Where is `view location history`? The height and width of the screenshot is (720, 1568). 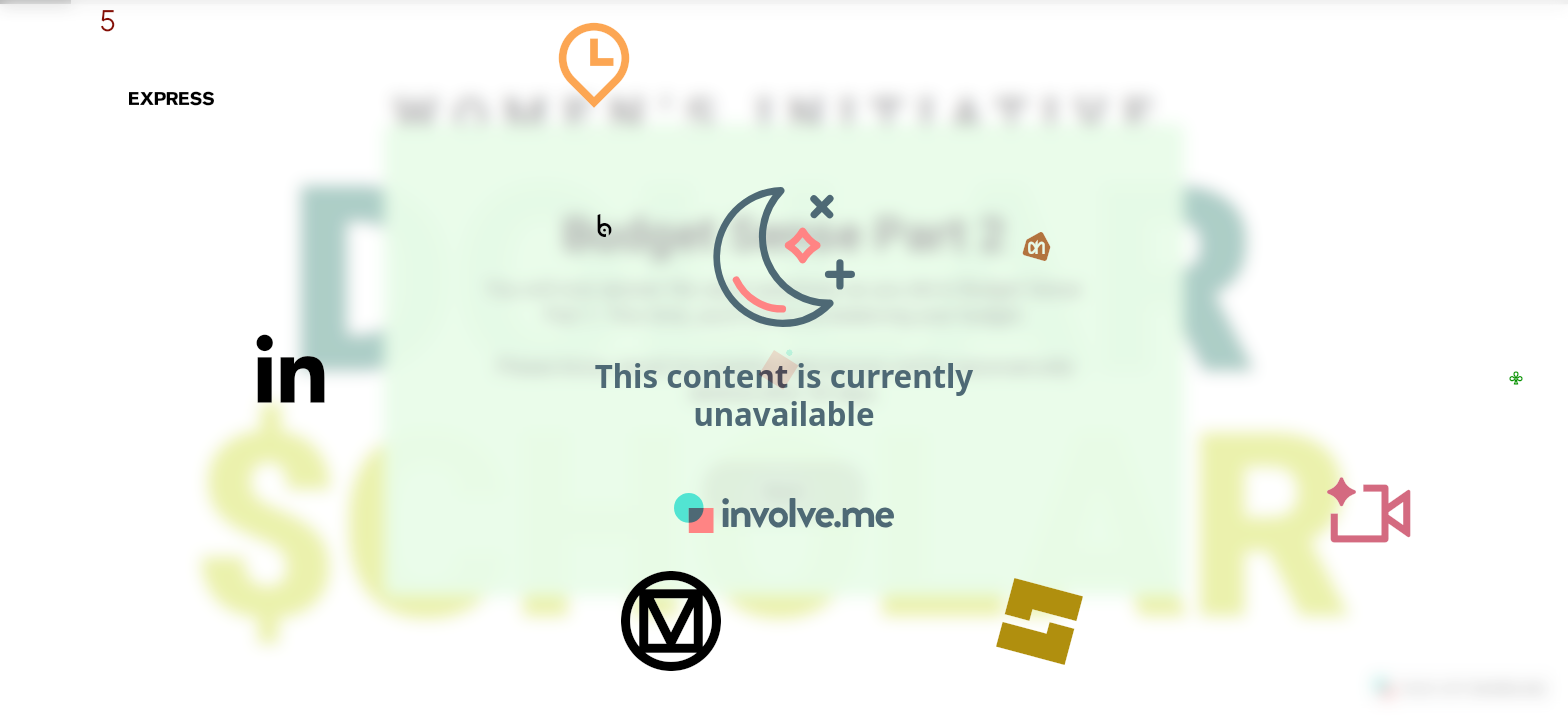
view location history is located at coordinates (594, 62).